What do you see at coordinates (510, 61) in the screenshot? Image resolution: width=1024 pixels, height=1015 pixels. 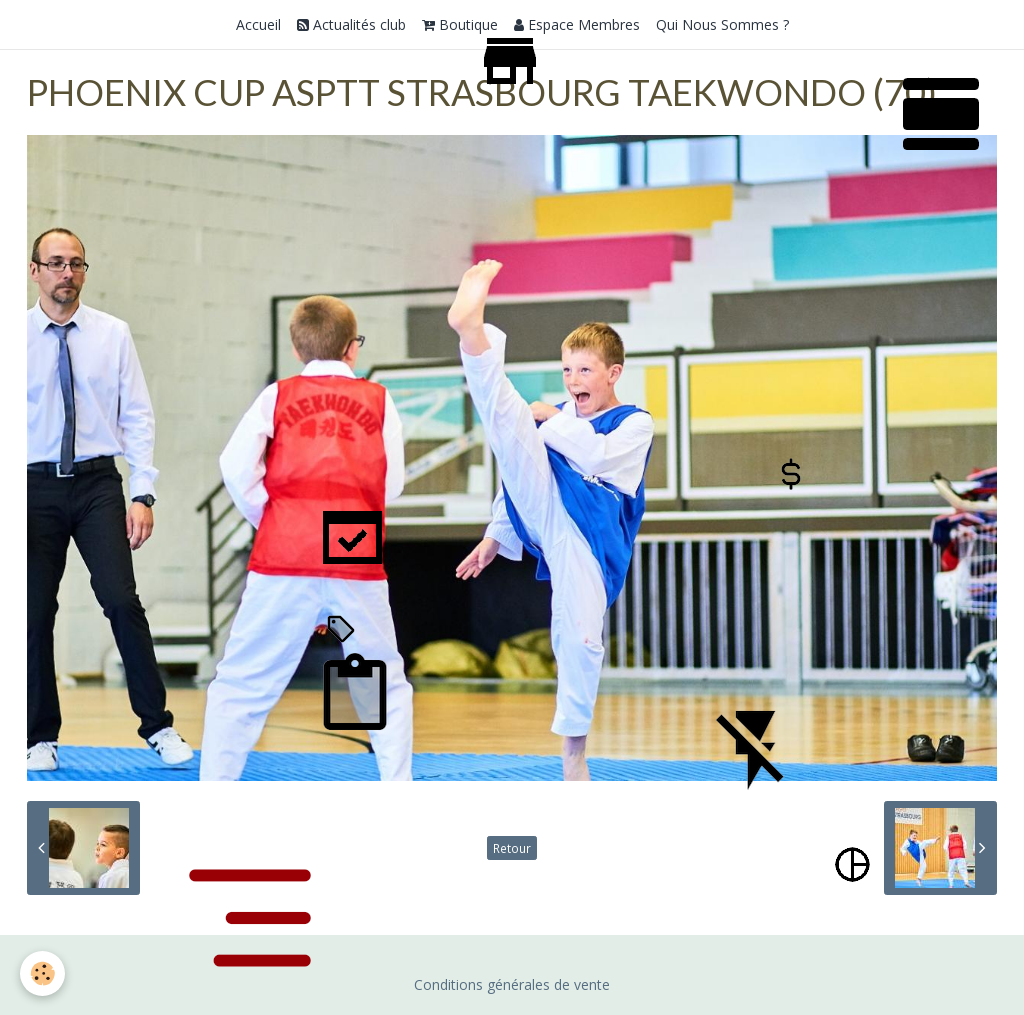 I see `browse or open the store` at bounding box center [510, 61].